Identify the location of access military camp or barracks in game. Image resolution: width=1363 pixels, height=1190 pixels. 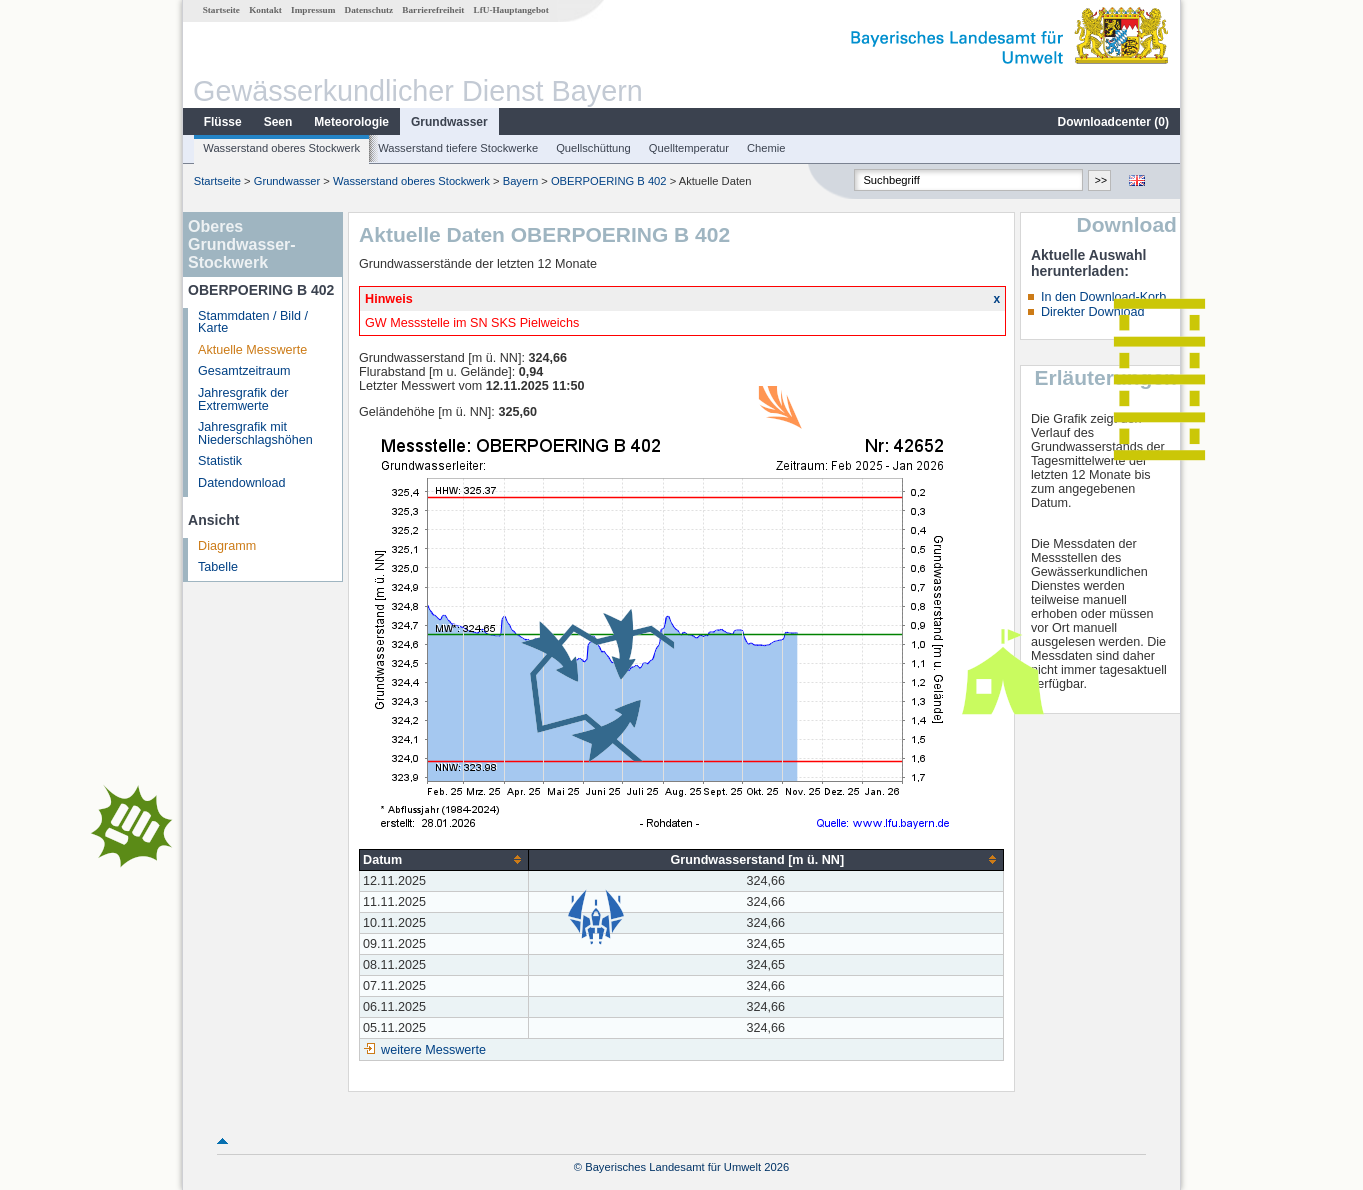
(1003, 671).